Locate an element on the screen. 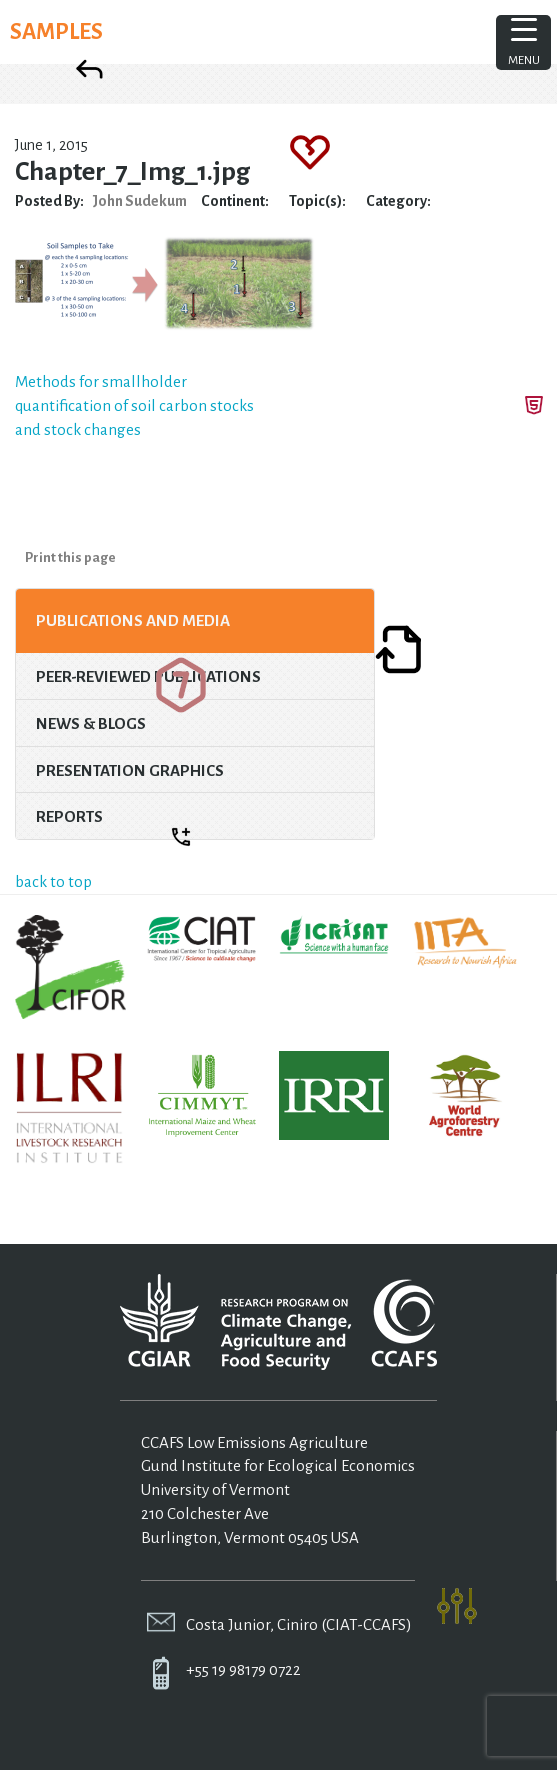 The image size is (557, 1770). adjust settings or preferences is located at coordinates (457, 1606).